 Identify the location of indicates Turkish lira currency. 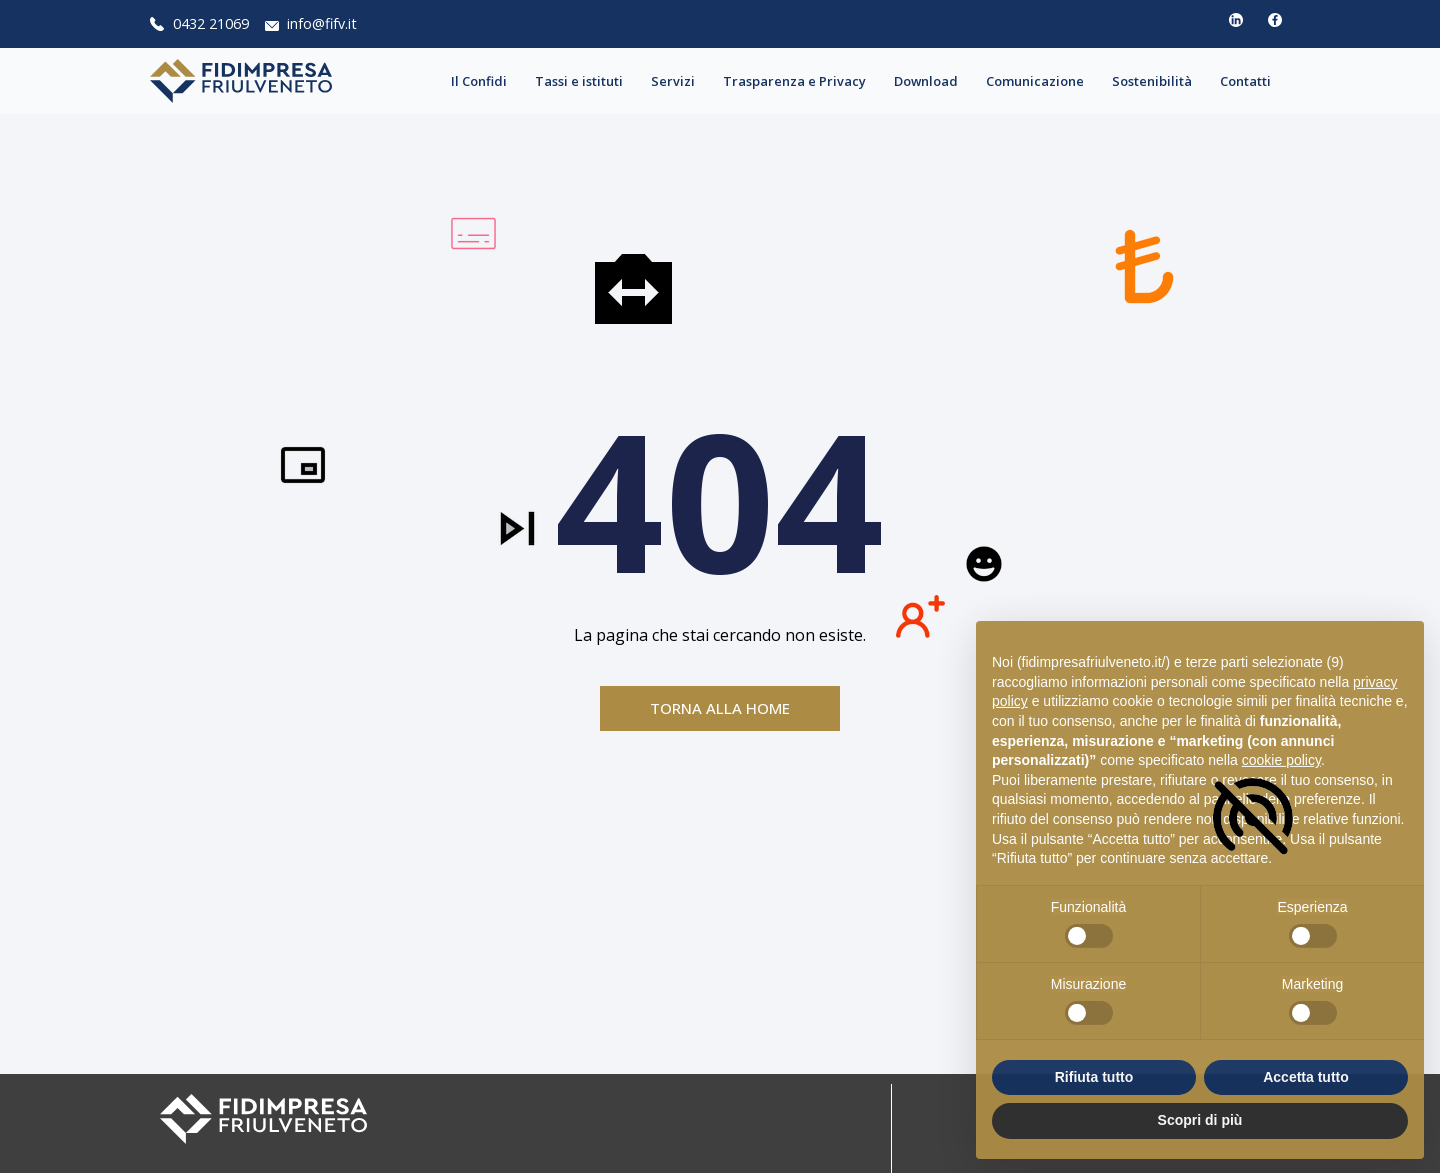
(1140, 266).